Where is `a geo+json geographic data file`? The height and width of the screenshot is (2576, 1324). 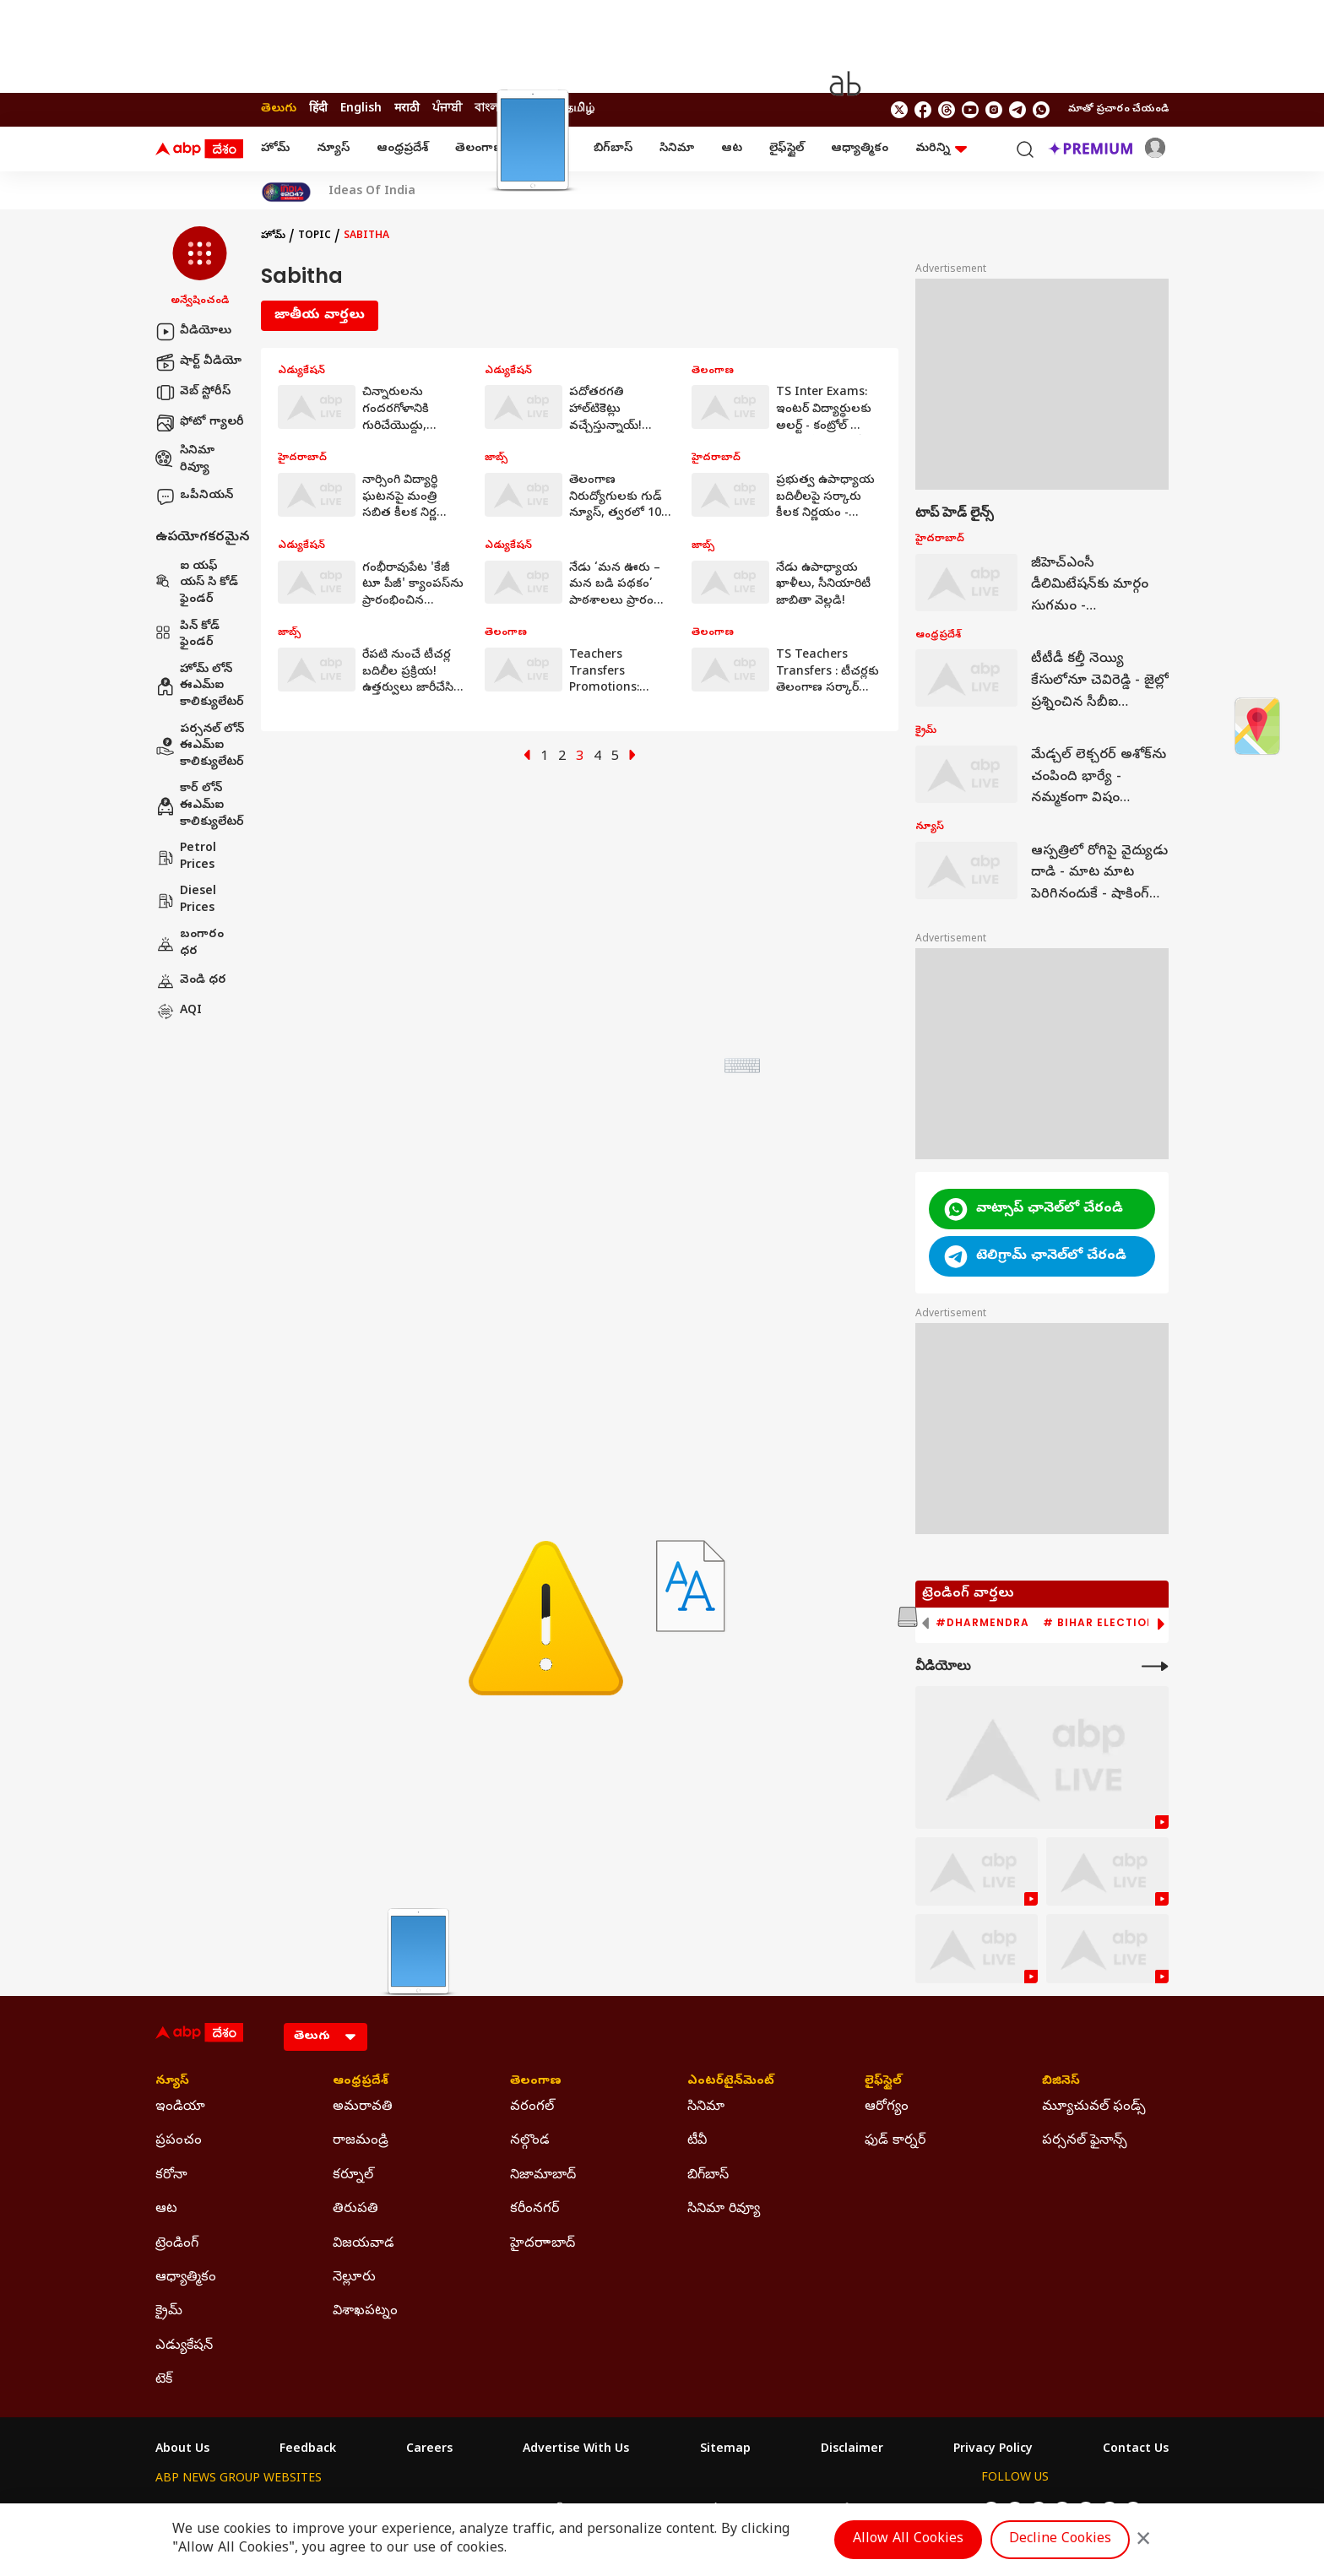
a geo+json geographic data file is located at coordinates (1257, 726).